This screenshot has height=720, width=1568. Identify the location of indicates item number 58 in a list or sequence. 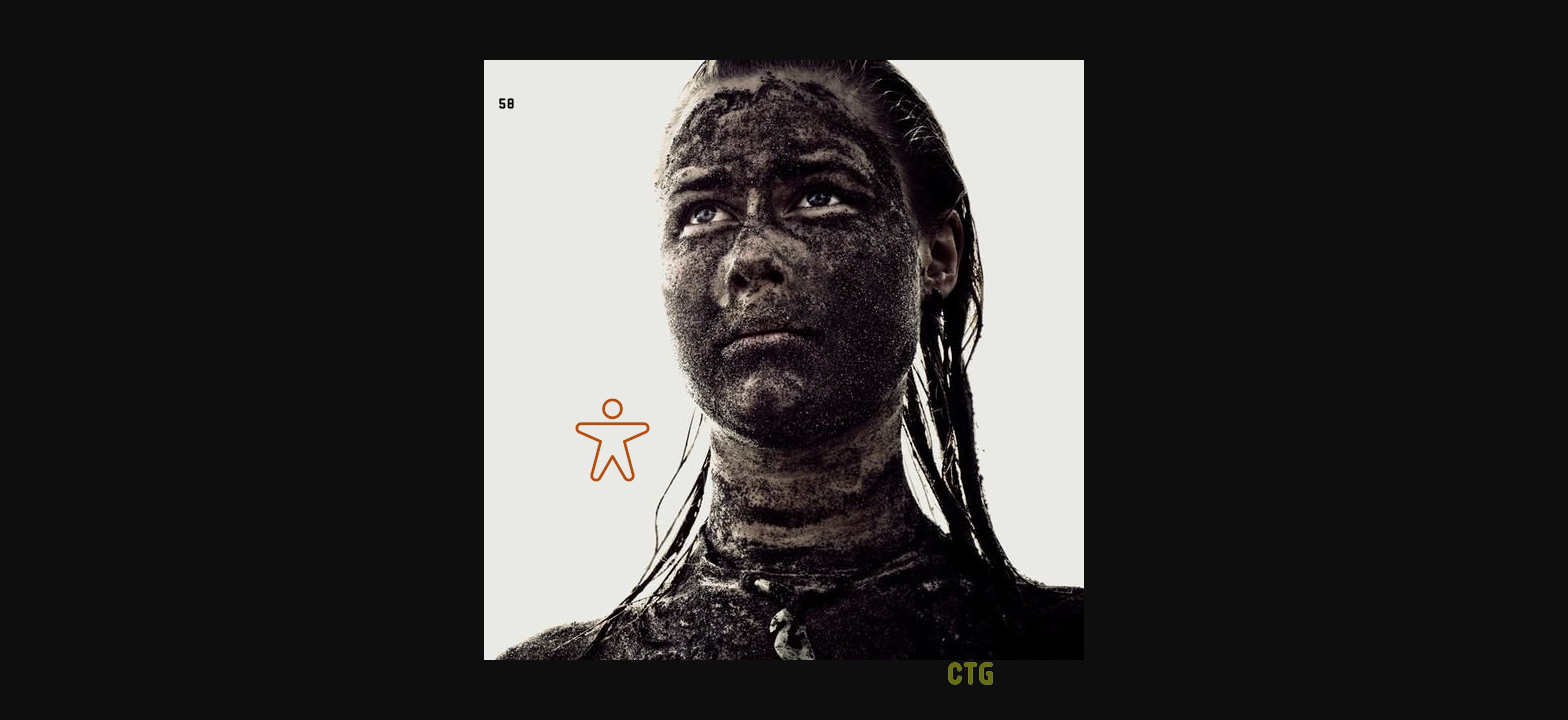
(506, 103).